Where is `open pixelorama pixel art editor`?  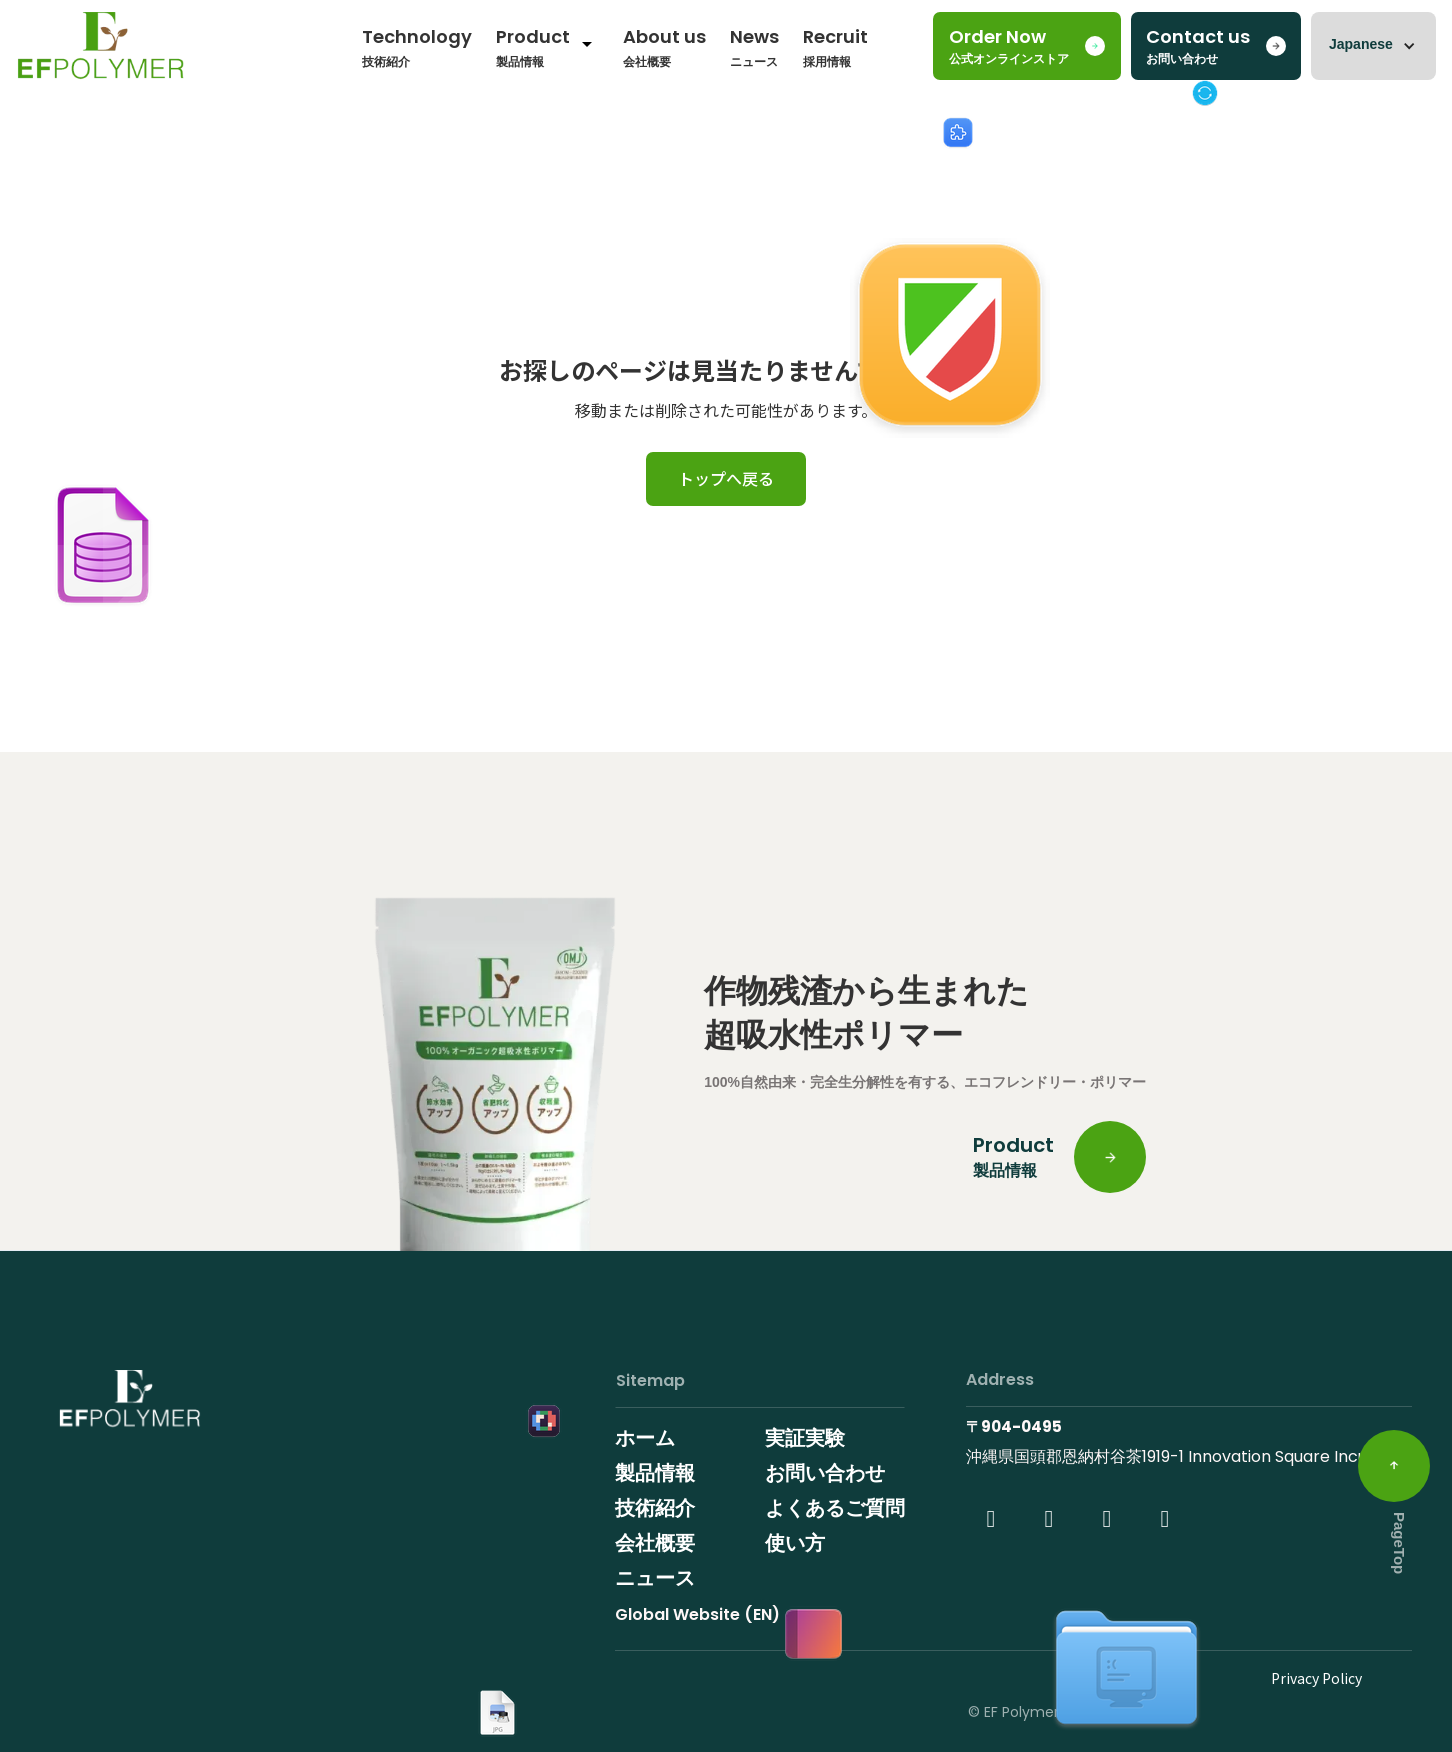
open pixelorama pixel art editor is located at coordinates (544, 1421).